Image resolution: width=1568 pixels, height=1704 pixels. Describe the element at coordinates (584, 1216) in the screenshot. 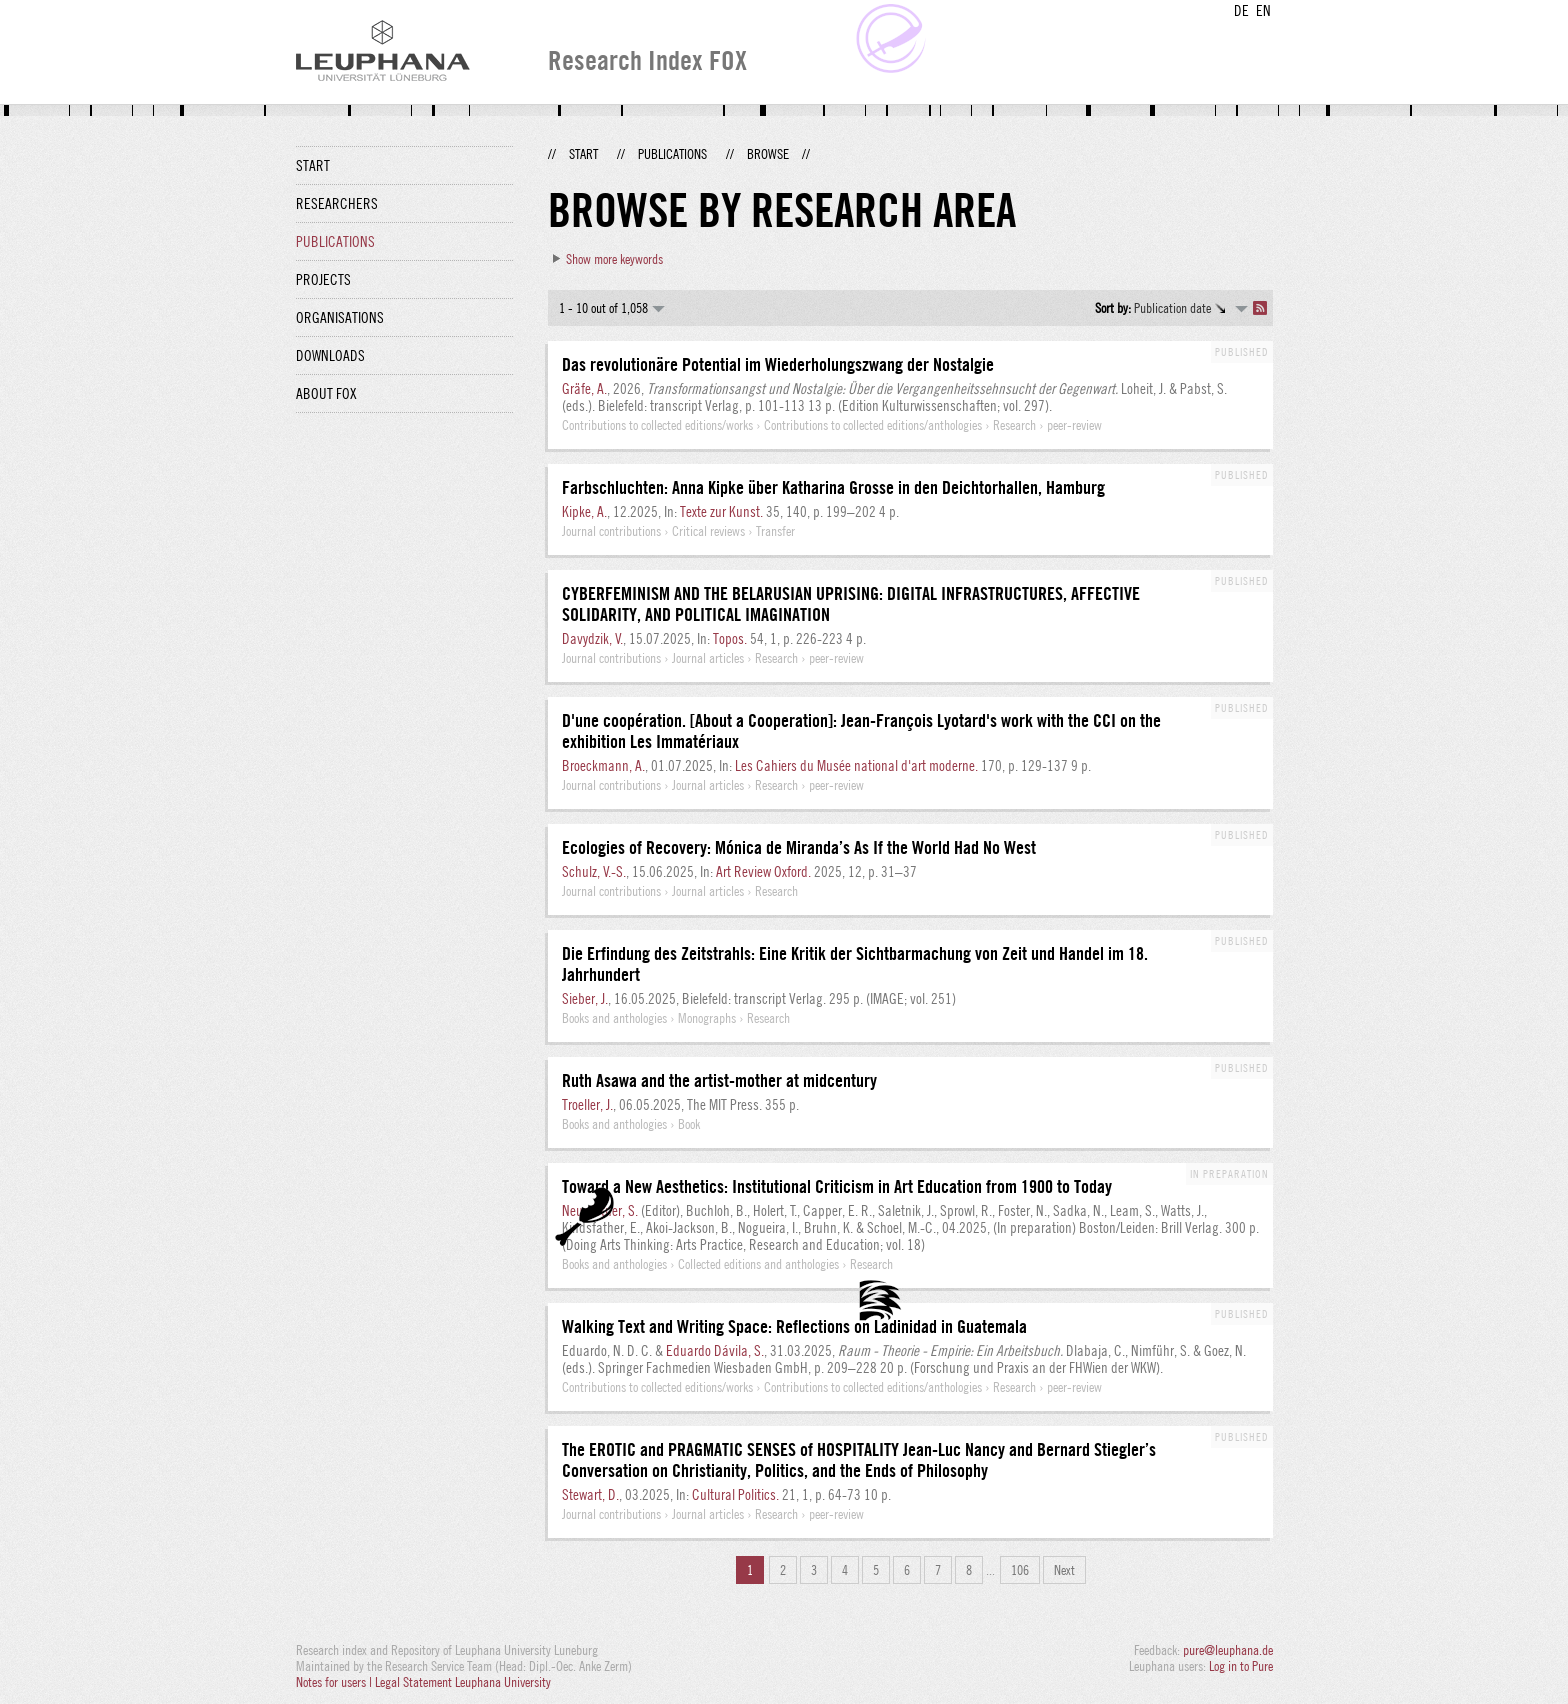

I see `food or hunger indicator in a game` at that location.